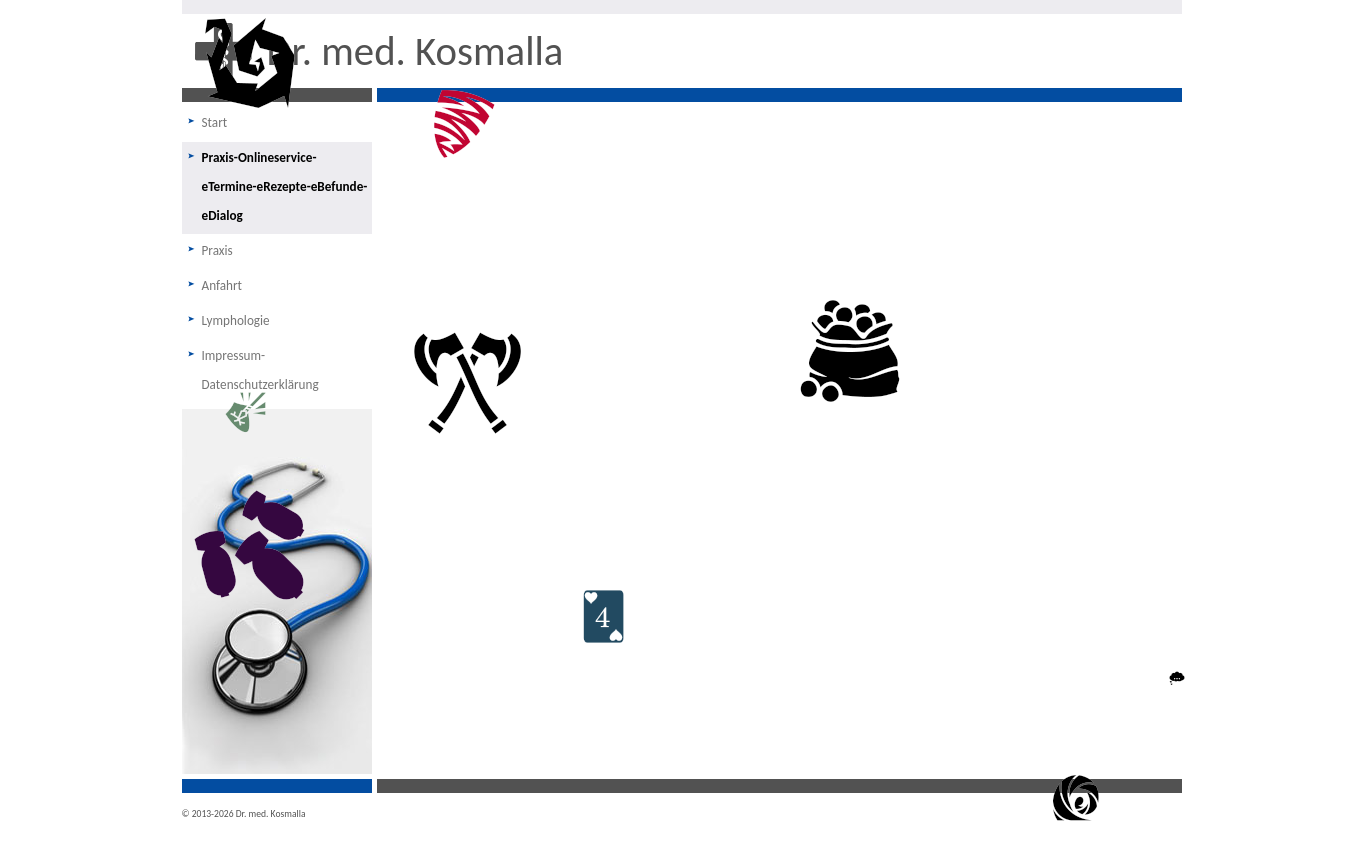 This screenshot has height=849, width=1363. Describe the element at coordinates (1075, 797) in the screenshot. I see `indicates a monster or creature ability in a game interface` at that location.